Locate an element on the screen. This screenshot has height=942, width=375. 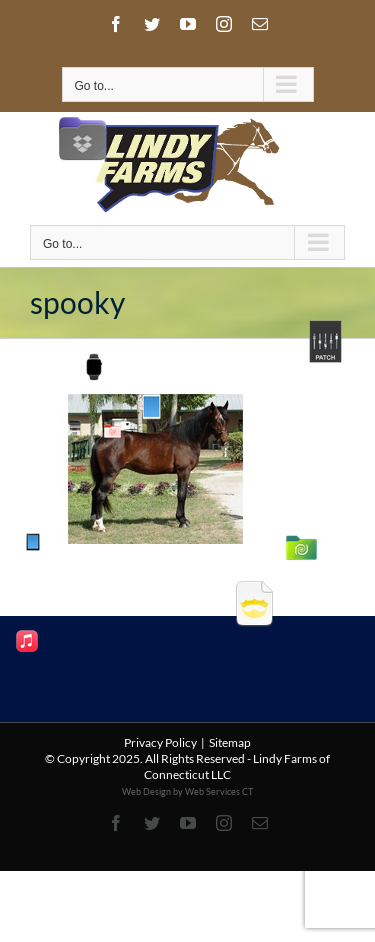
open patch settings in GarageBand is located at coordinates (325, 342).